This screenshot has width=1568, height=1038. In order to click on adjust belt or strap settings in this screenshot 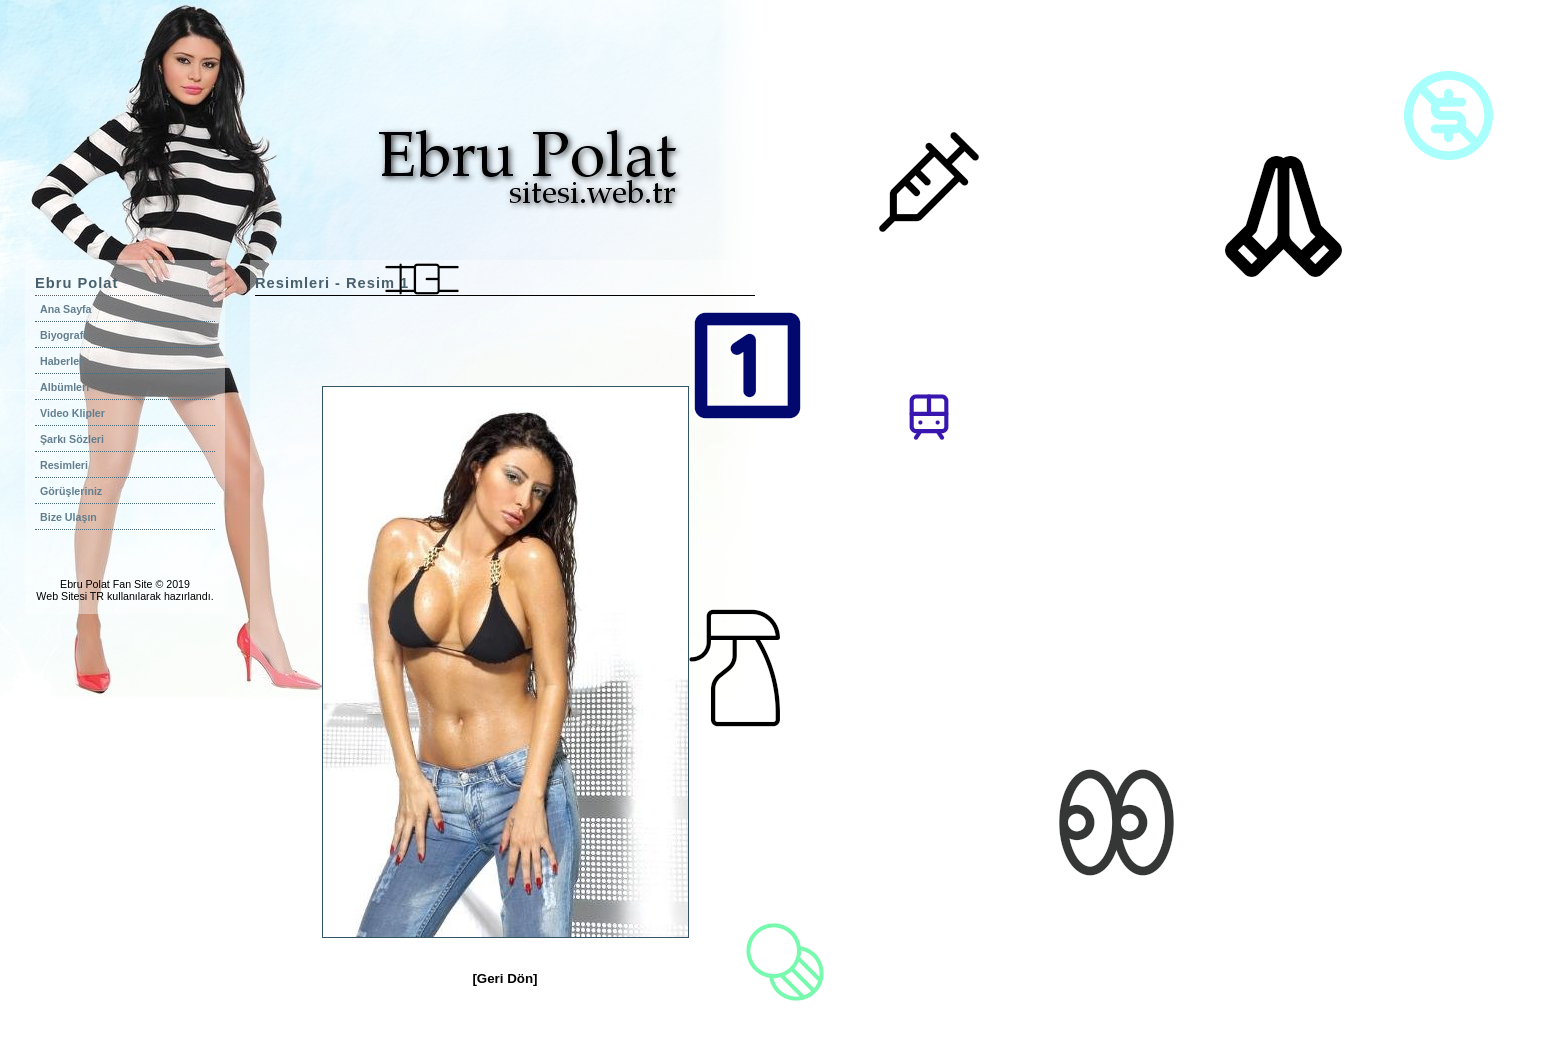, I will do `click(422, 279)`.